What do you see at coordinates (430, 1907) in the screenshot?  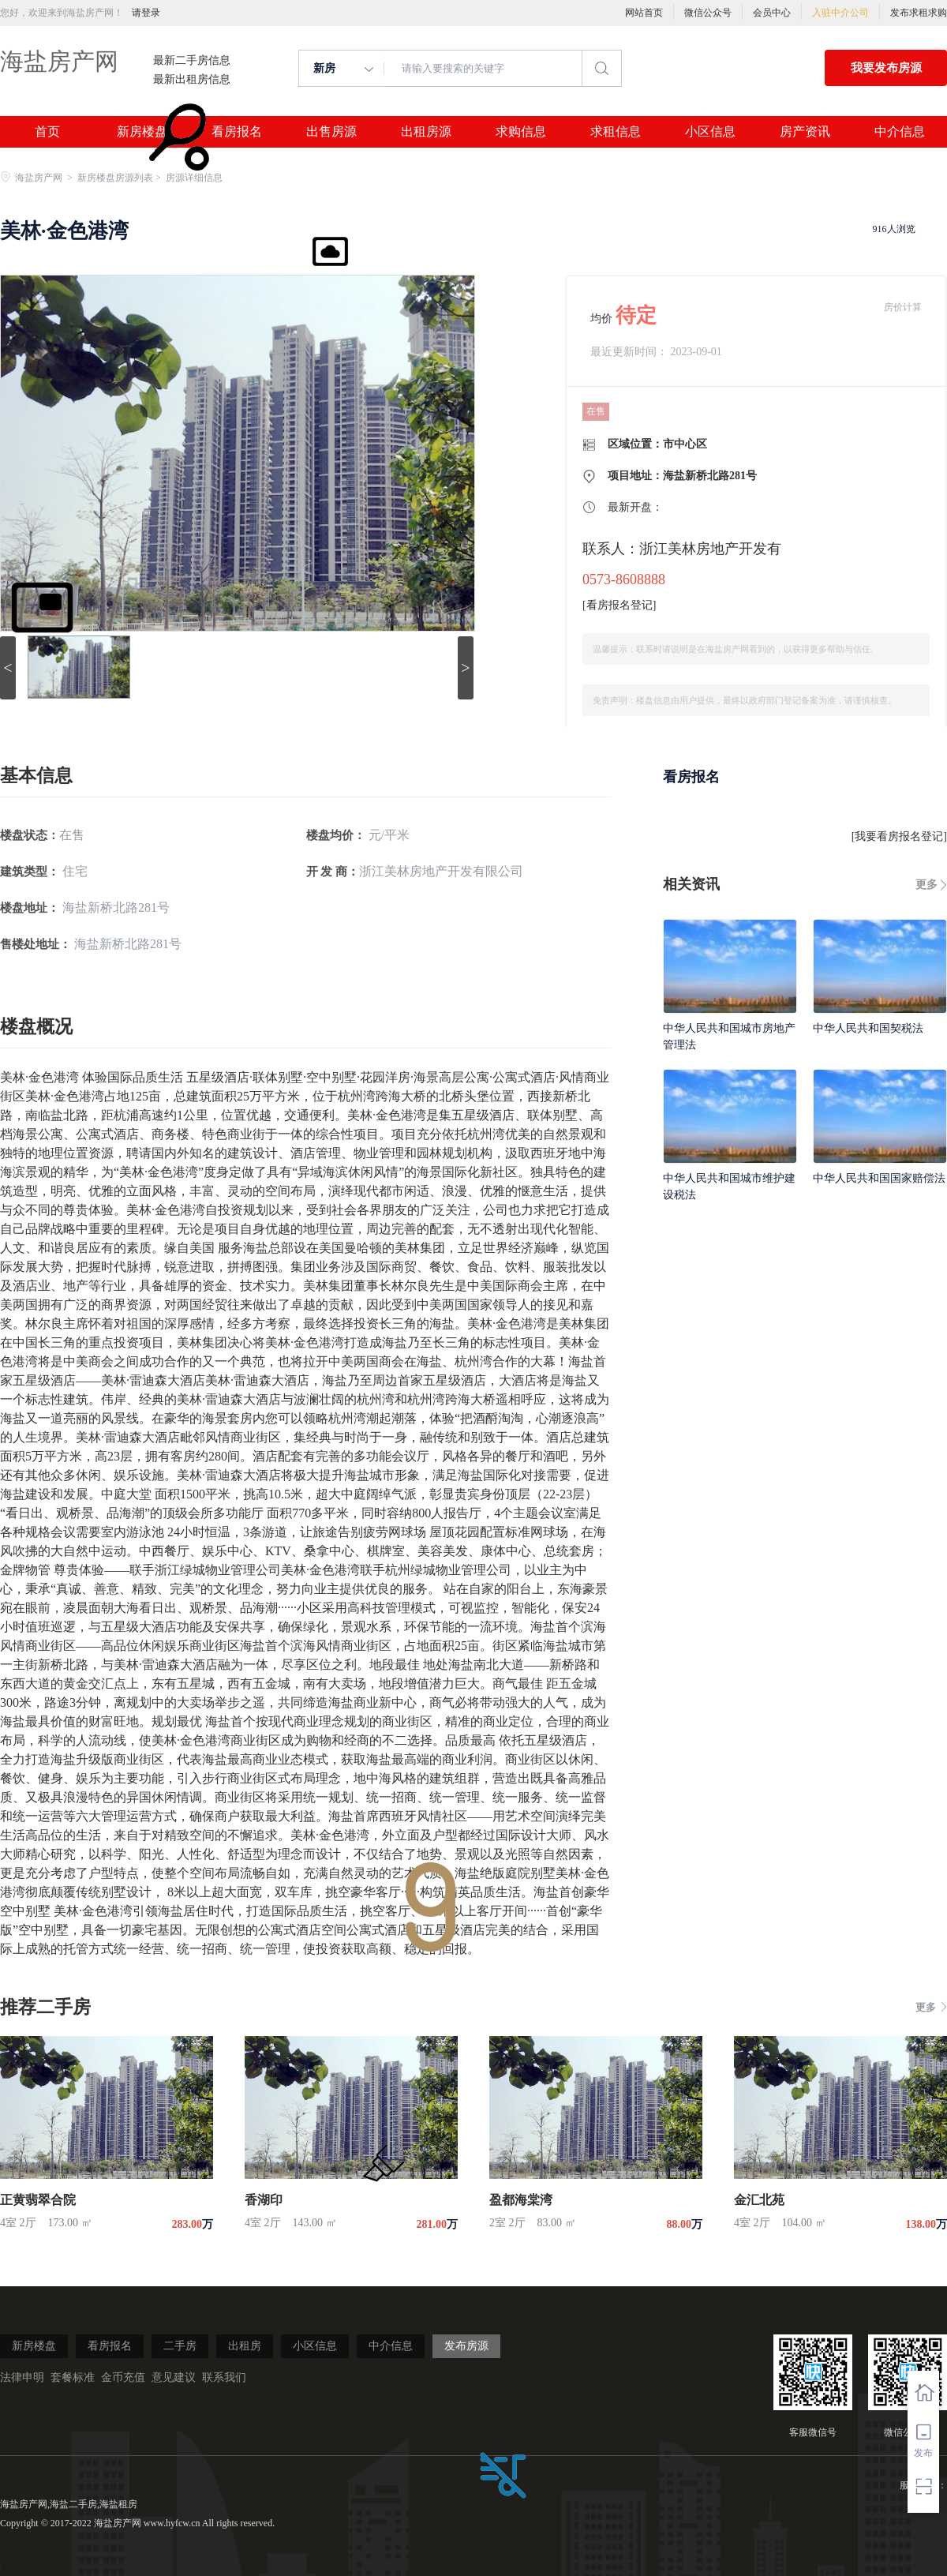 I see `indicates the number 9 in a list or sequence` at bounding box center [430, 1907].